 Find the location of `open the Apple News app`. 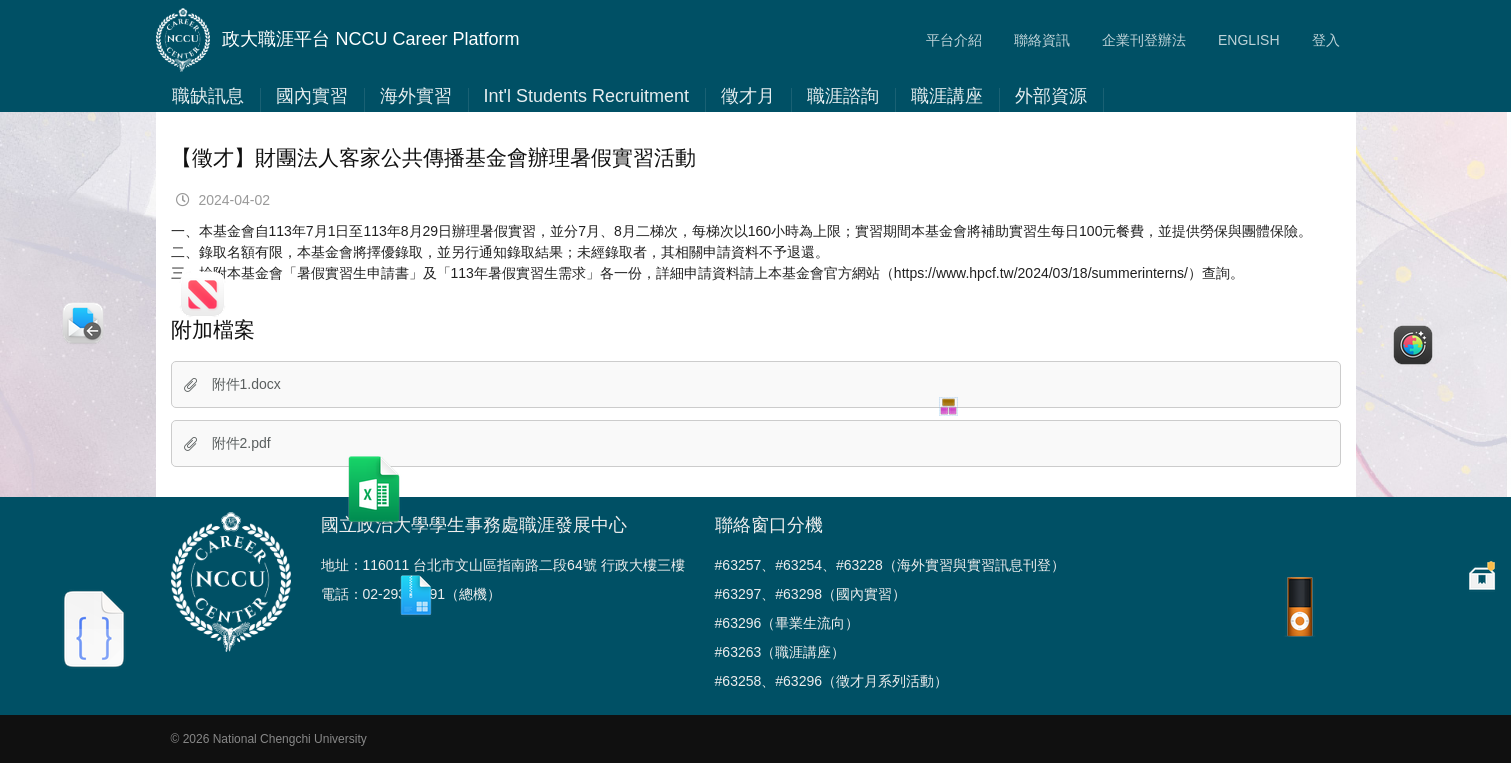

open the Apple News app is located at coordinates (202, 294).